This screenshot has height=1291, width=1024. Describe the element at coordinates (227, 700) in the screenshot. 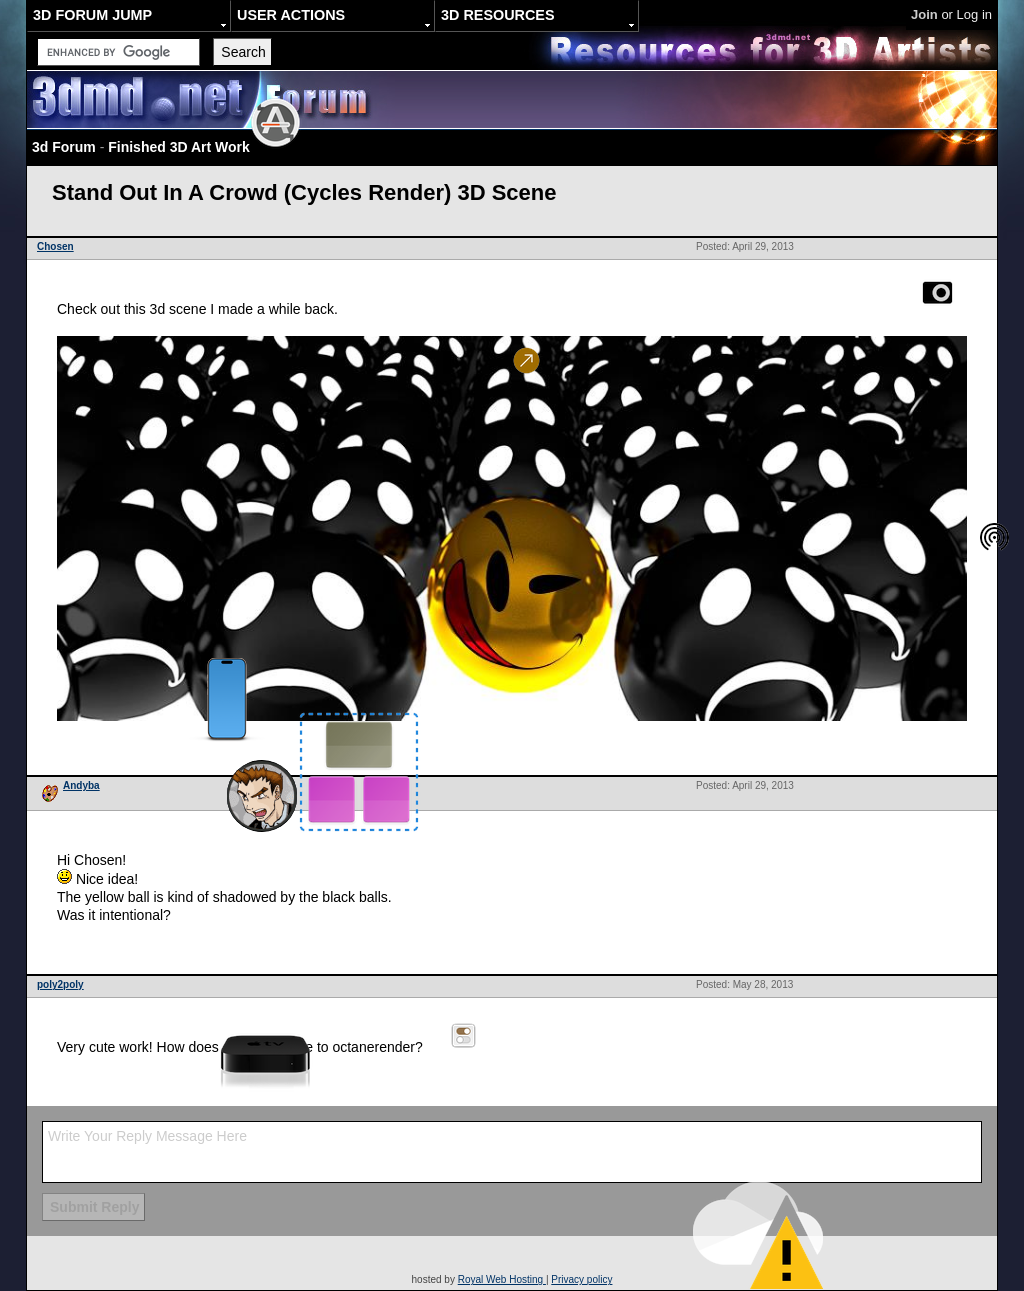

I see `manage connected iPhone device` at that location.